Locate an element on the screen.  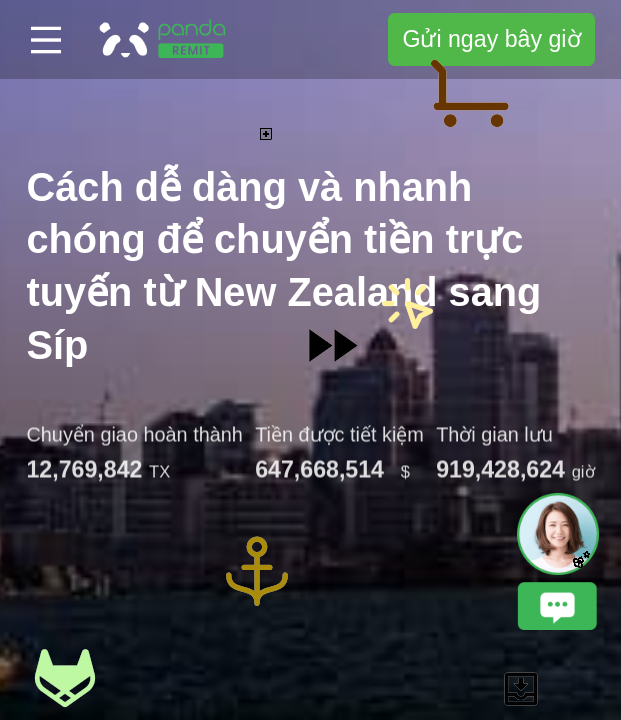
anchor link to a specific section on a page is located at coordinates (257, 570).